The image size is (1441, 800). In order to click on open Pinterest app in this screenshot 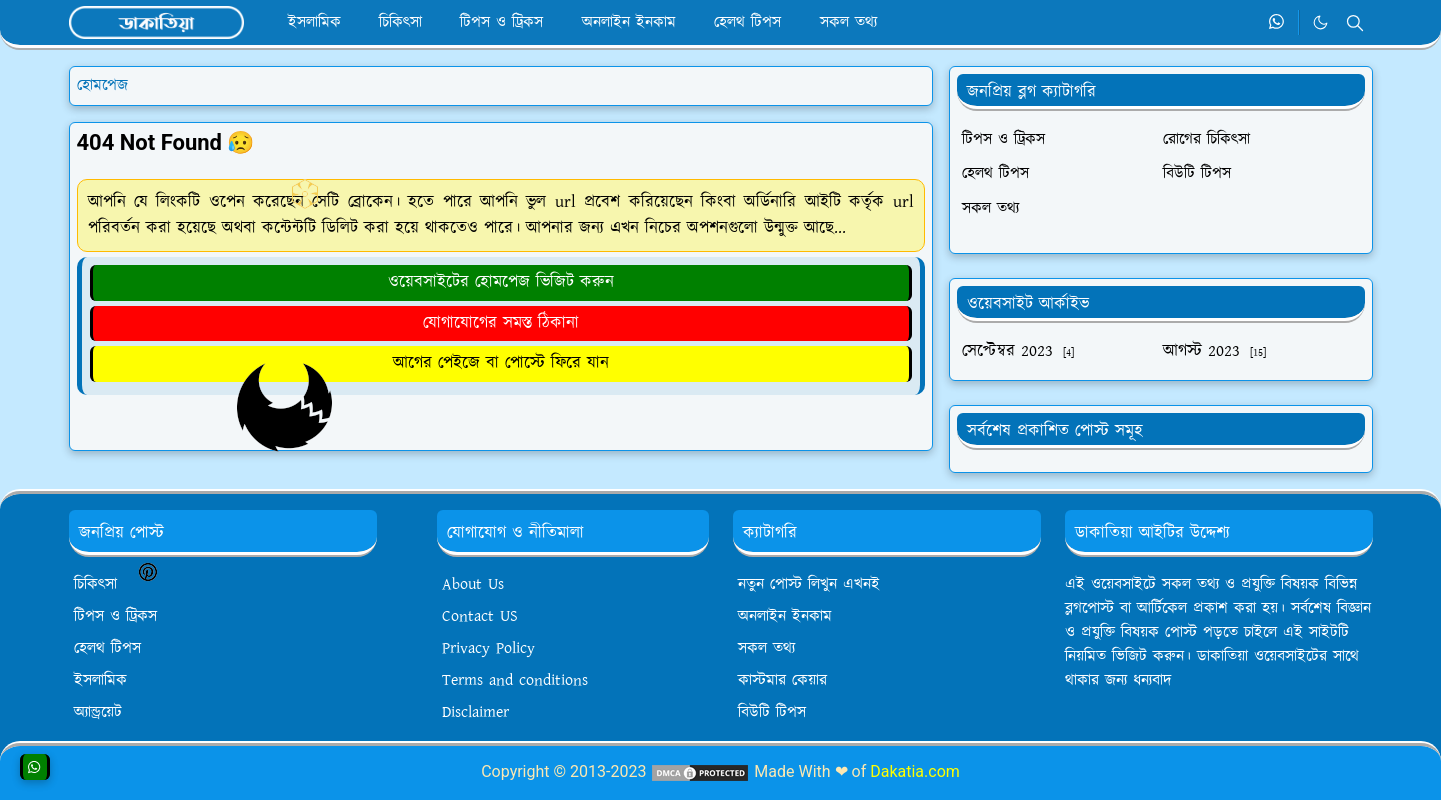, I will do `click(148, 572)`.